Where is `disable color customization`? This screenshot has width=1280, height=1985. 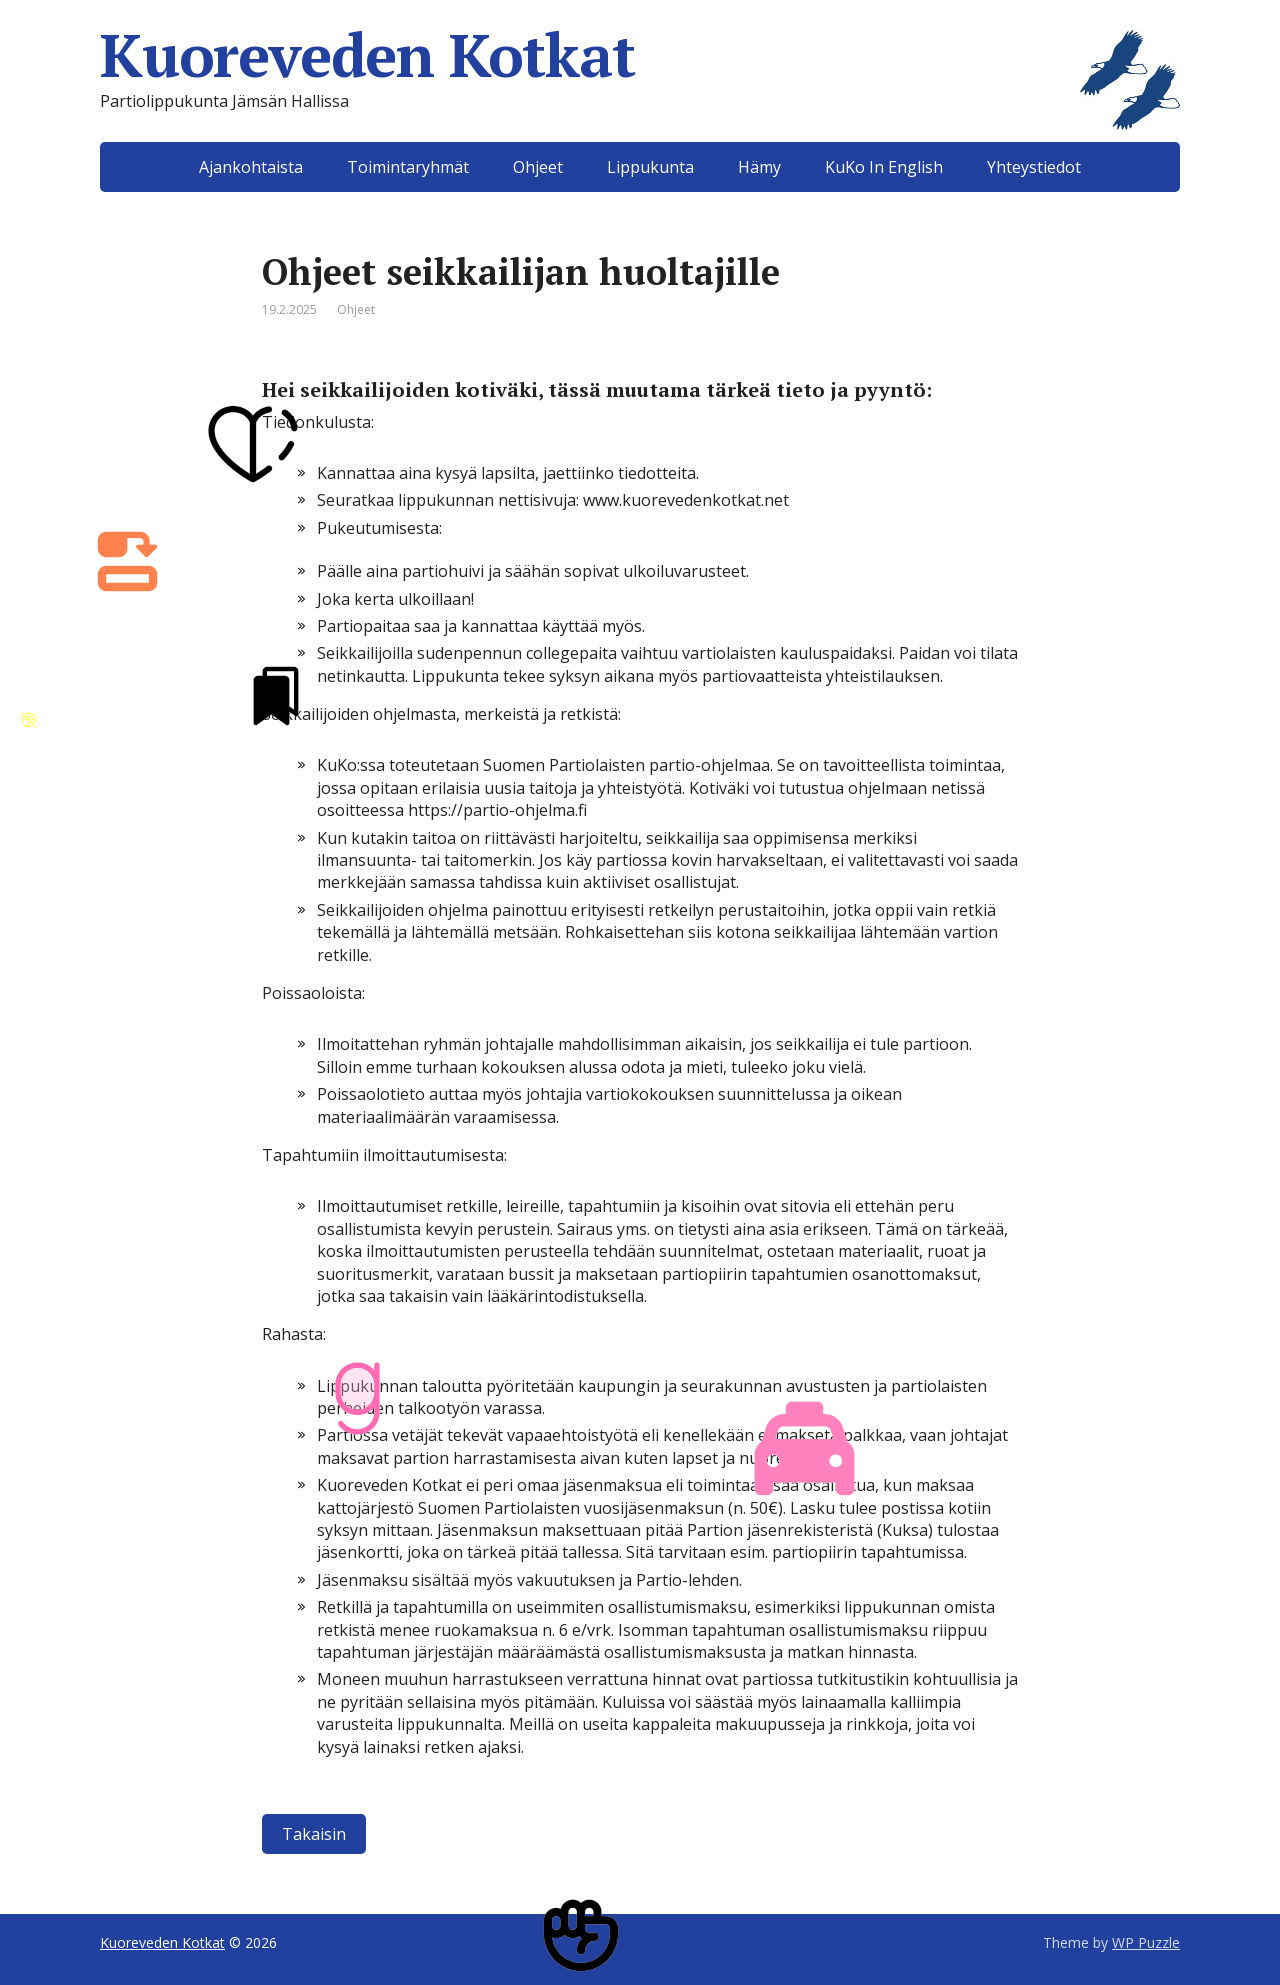 disable color customization is located at coordinates (29, 720).